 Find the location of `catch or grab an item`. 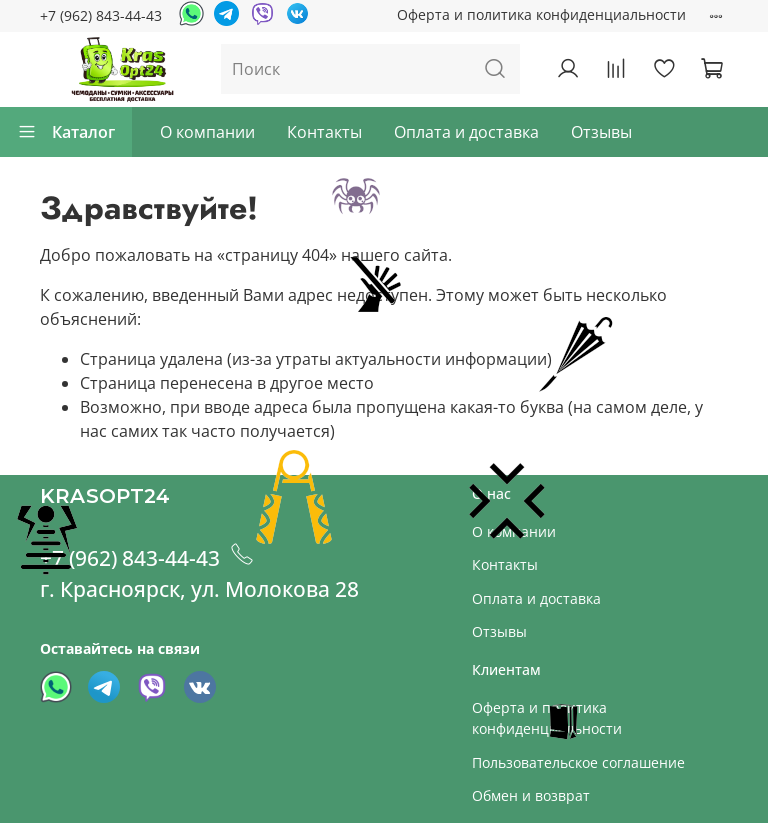

catch or grab an item is located at coordinates (375, 284).